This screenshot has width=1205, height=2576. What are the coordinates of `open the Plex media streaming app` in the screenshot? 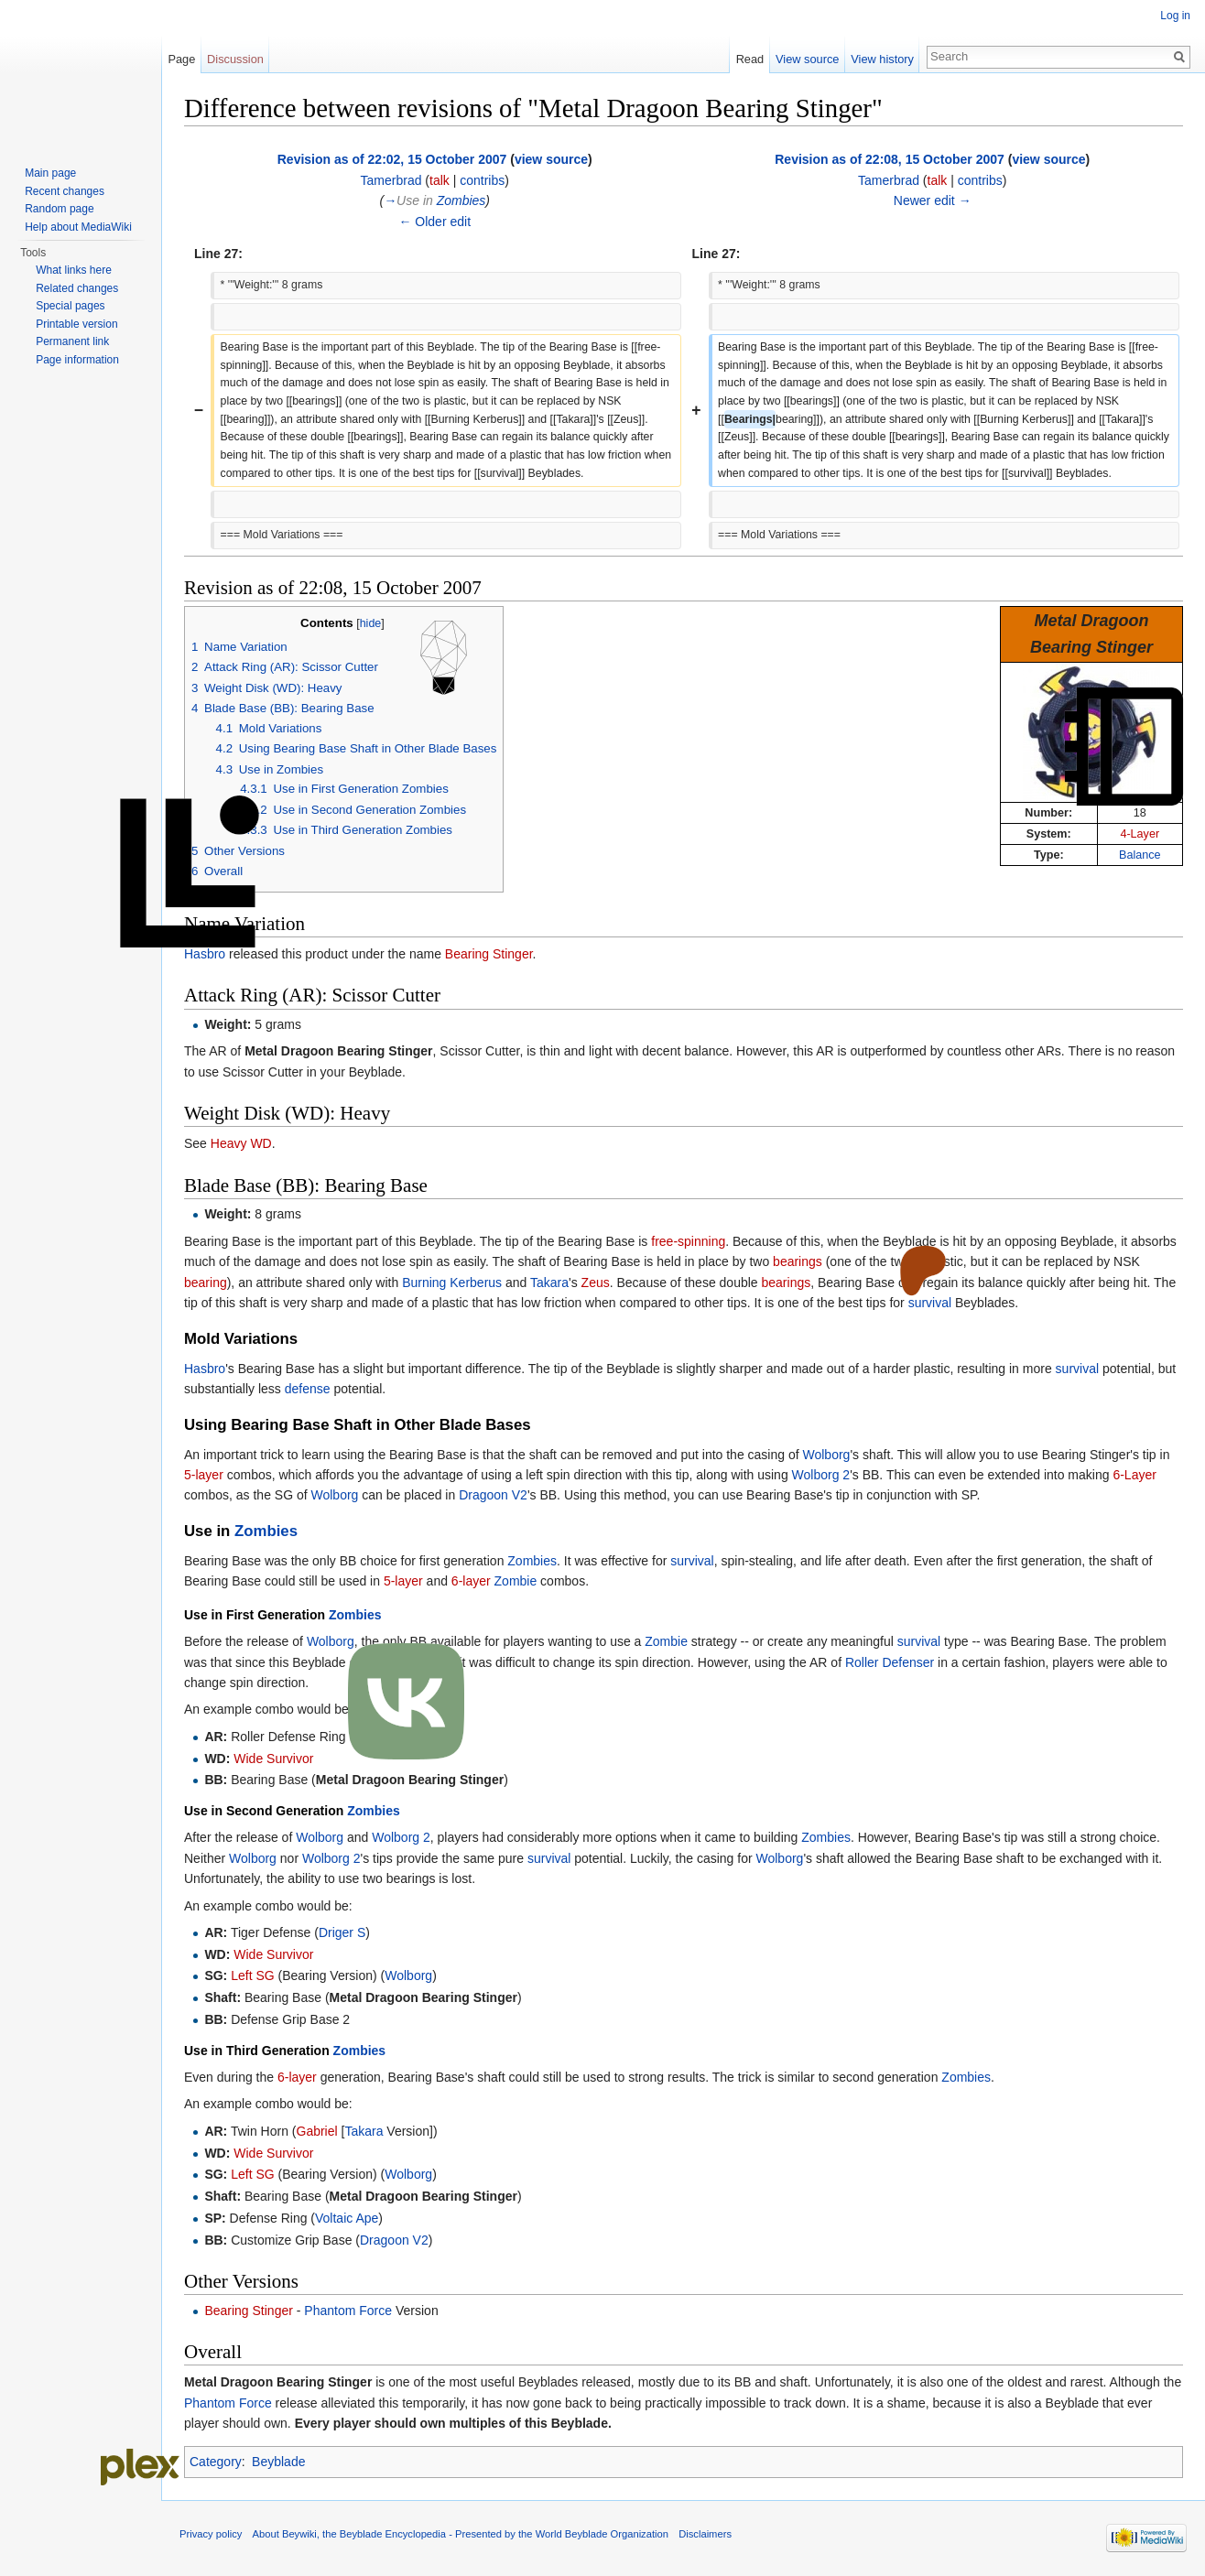 It's located at (140, 2467).